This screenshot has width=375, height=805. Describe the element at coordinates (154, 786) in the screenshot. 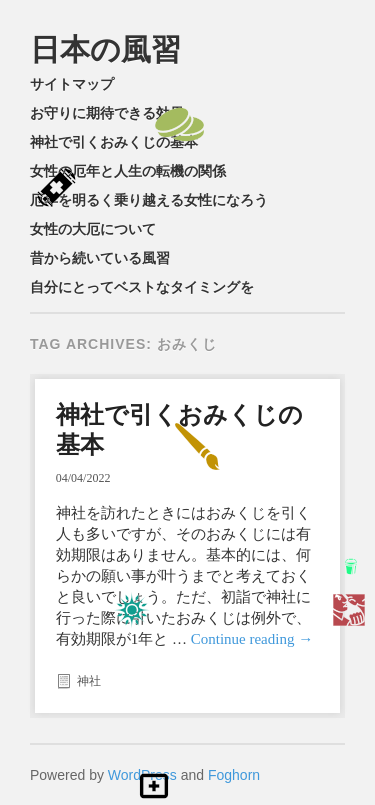

I see `access health or medical supplies` at that location.